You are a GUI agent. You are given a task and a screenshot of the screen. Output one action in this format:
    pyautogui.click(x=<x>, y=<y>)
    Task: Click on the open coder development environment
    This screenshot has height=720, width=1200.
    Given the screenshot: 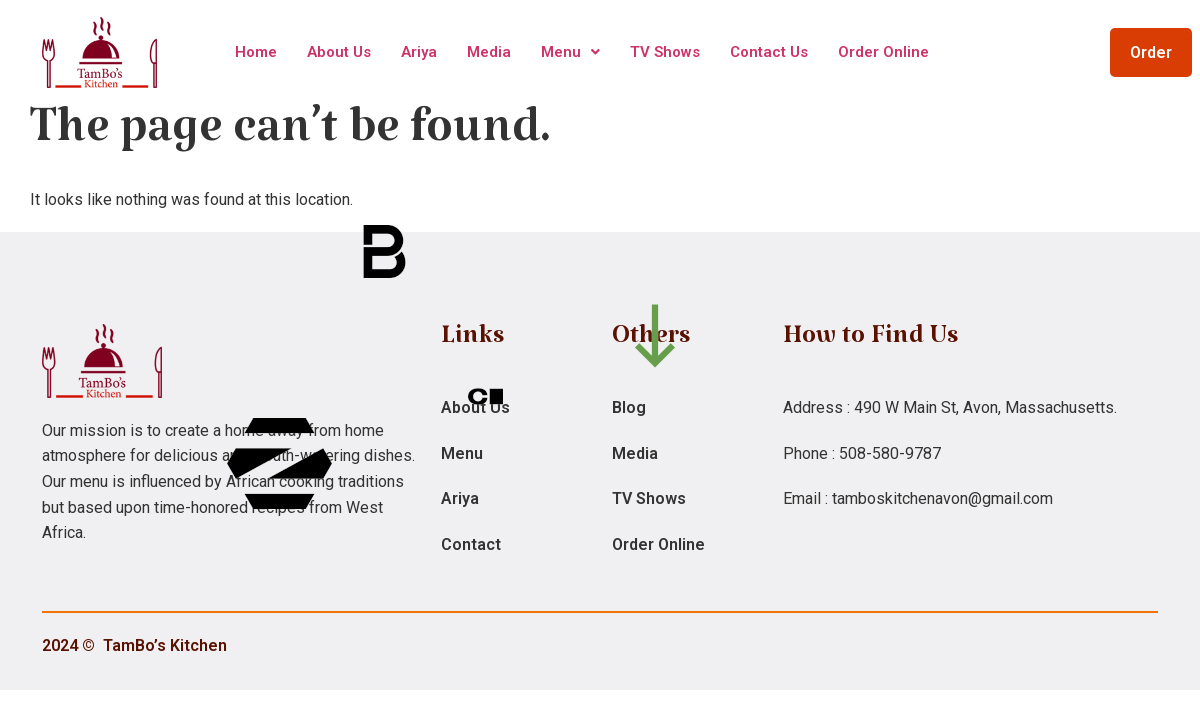 What is the action you would take?
    pyautogui.click(x=485, y=396)
    